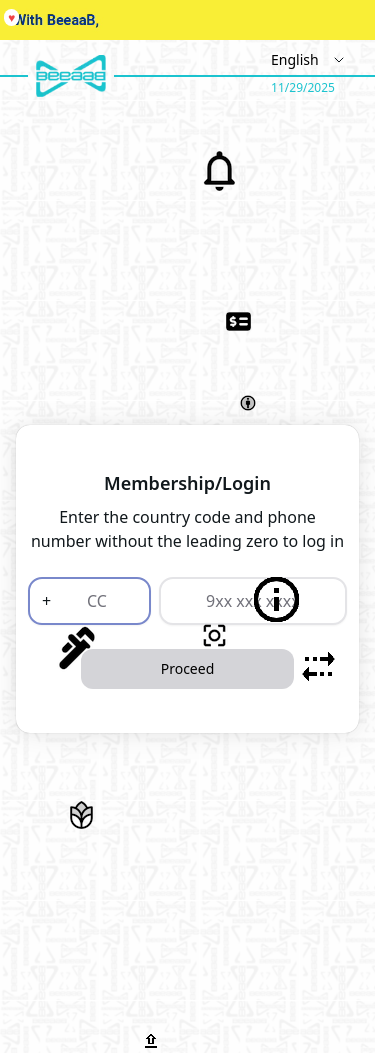 The image size is (375, 1053). I want to click on view attribution or credits information, so click(248, 403).